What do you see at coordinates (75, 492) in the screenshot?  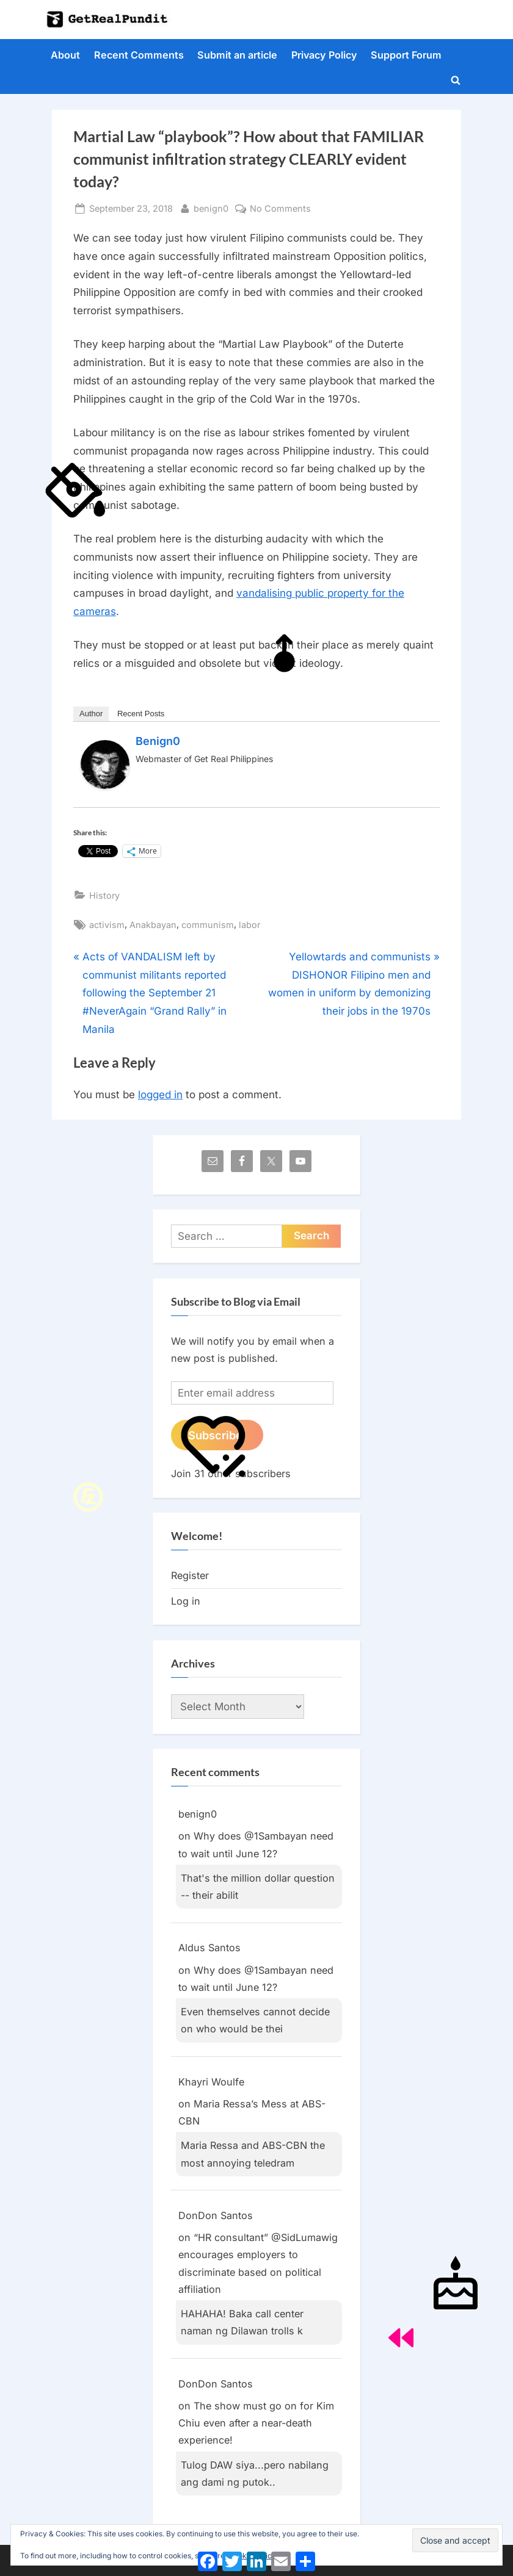 I see `fill area with selected color` at bounding box center [75, 492].